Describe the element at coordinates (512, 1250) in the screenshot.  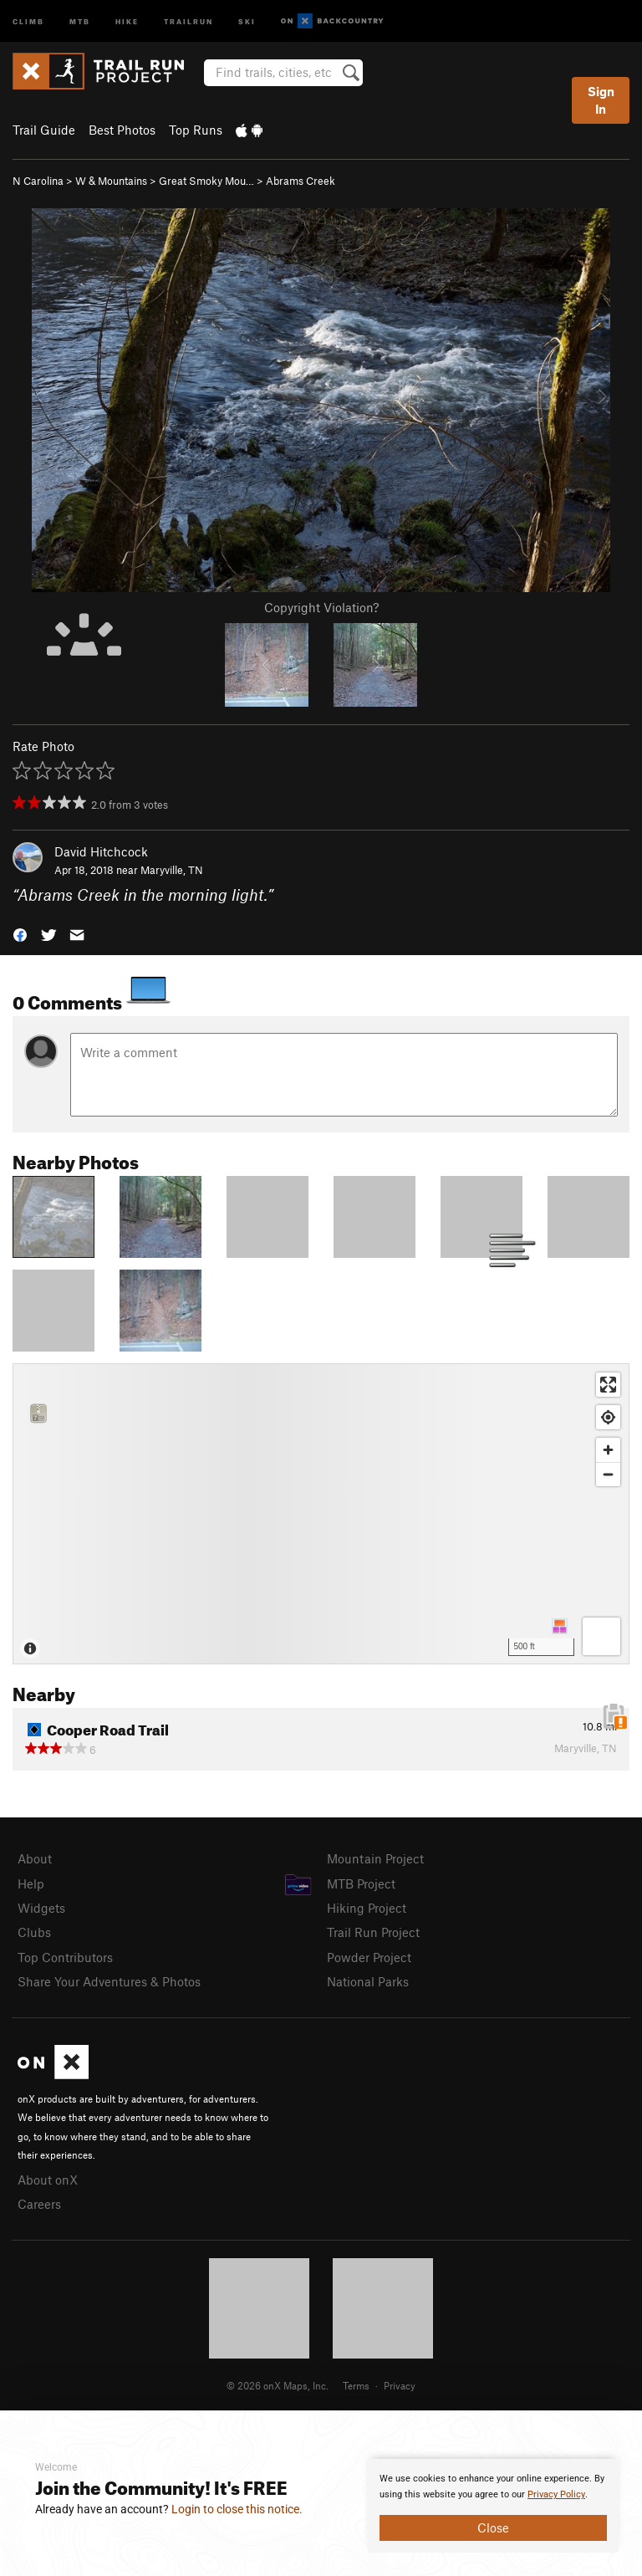
I see `align text to the left margin` at that location.